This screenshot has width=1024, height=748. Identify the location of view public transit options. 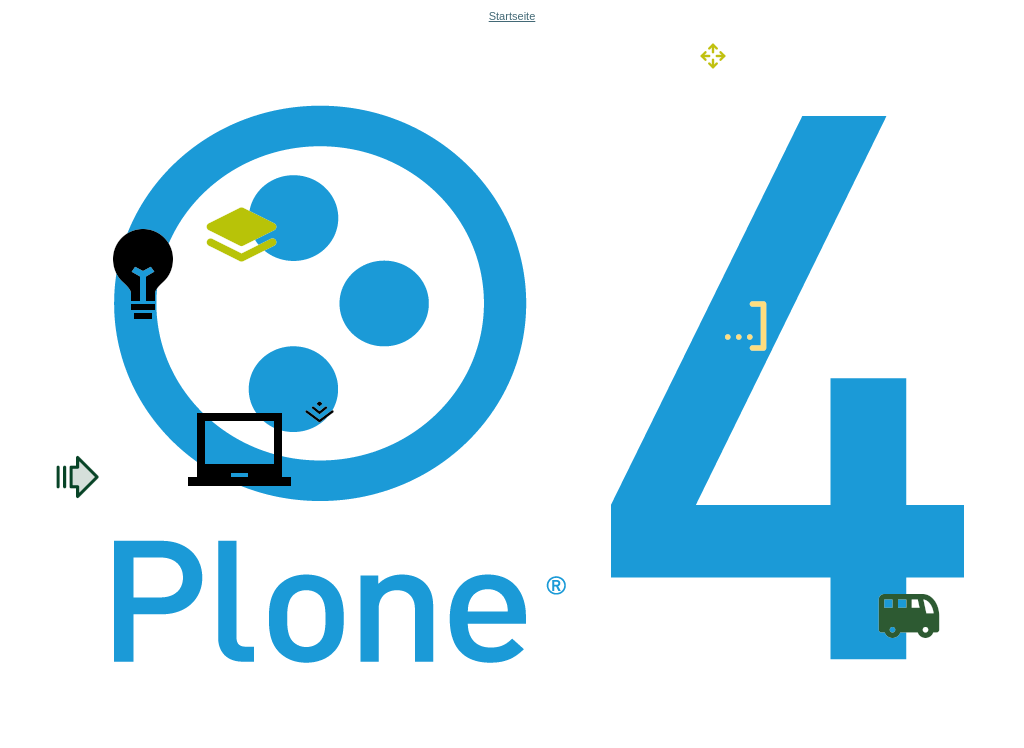
(909, 616).